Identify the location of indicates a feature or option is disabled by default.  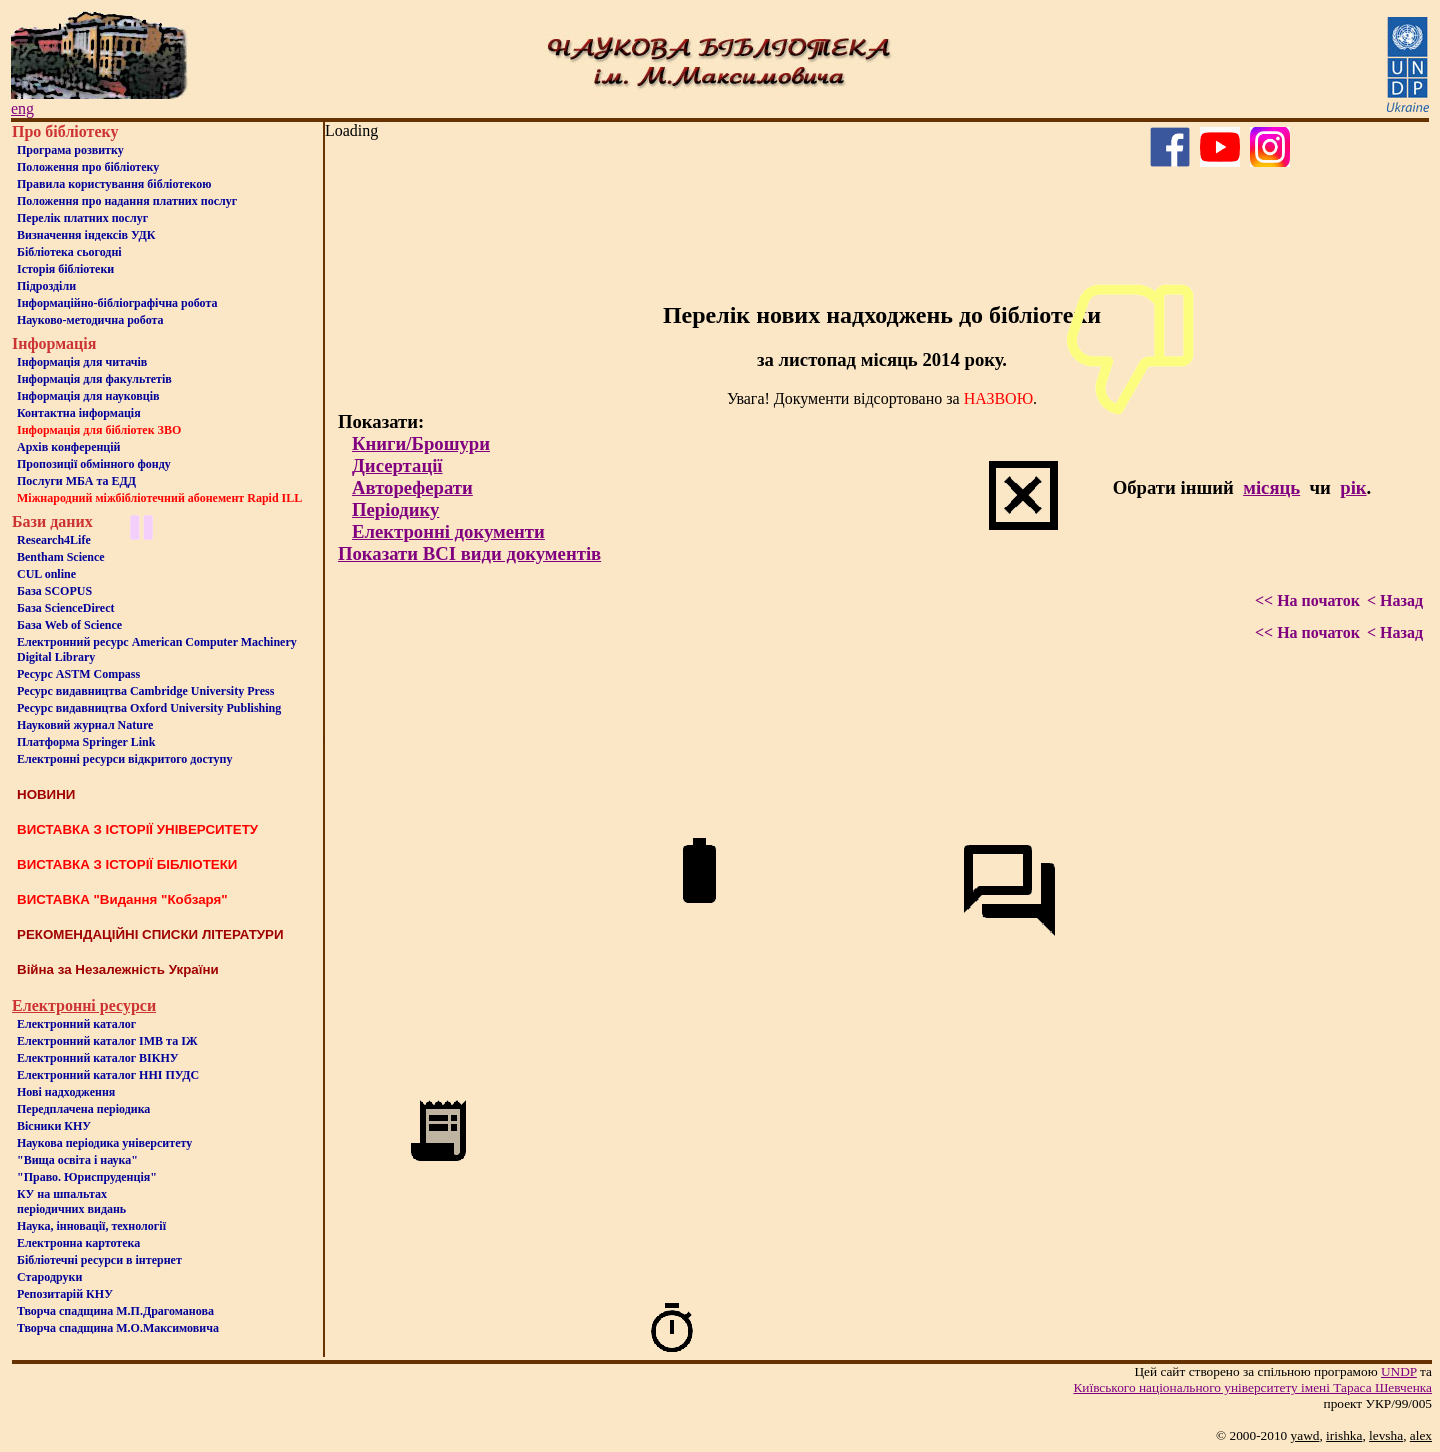
(1023, 495).